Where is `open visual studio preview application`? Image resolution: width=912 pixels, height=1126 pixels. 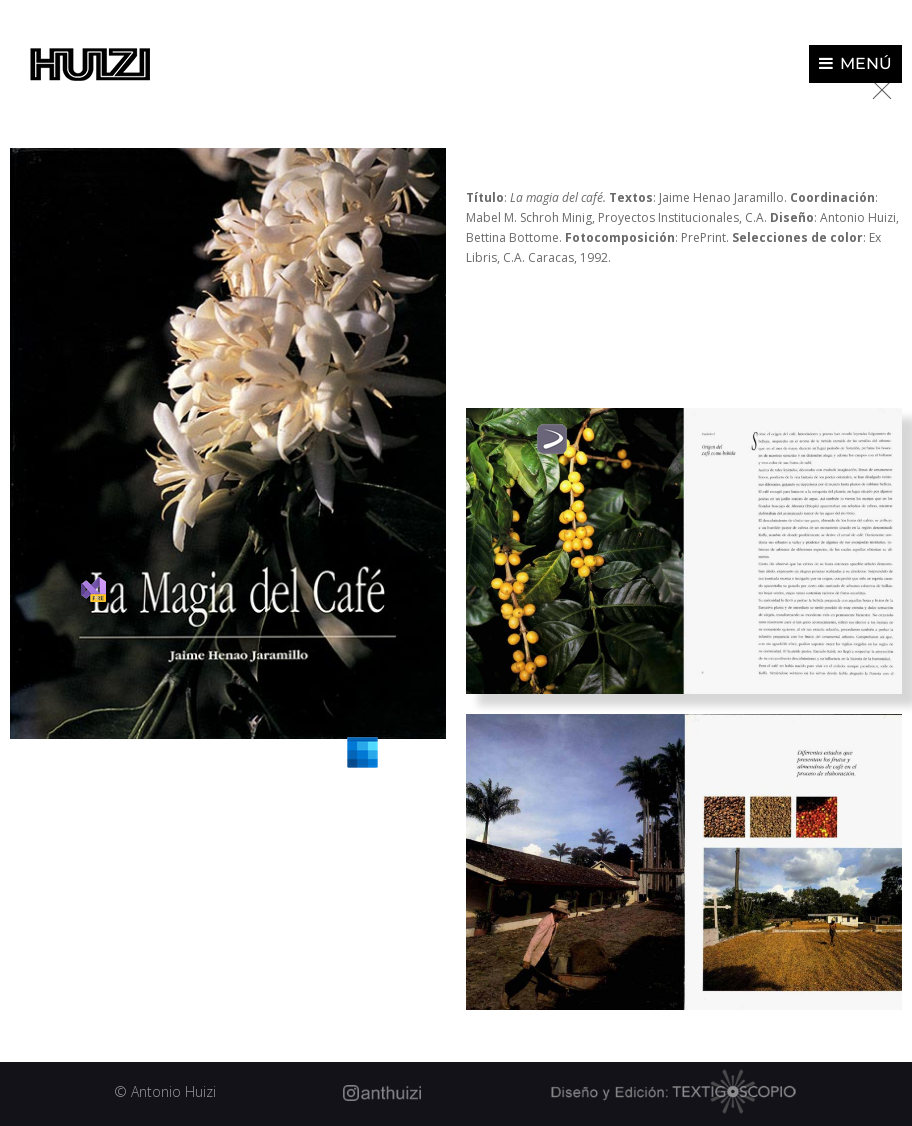 open visual studio preview application is located at coordinates (93, 589).